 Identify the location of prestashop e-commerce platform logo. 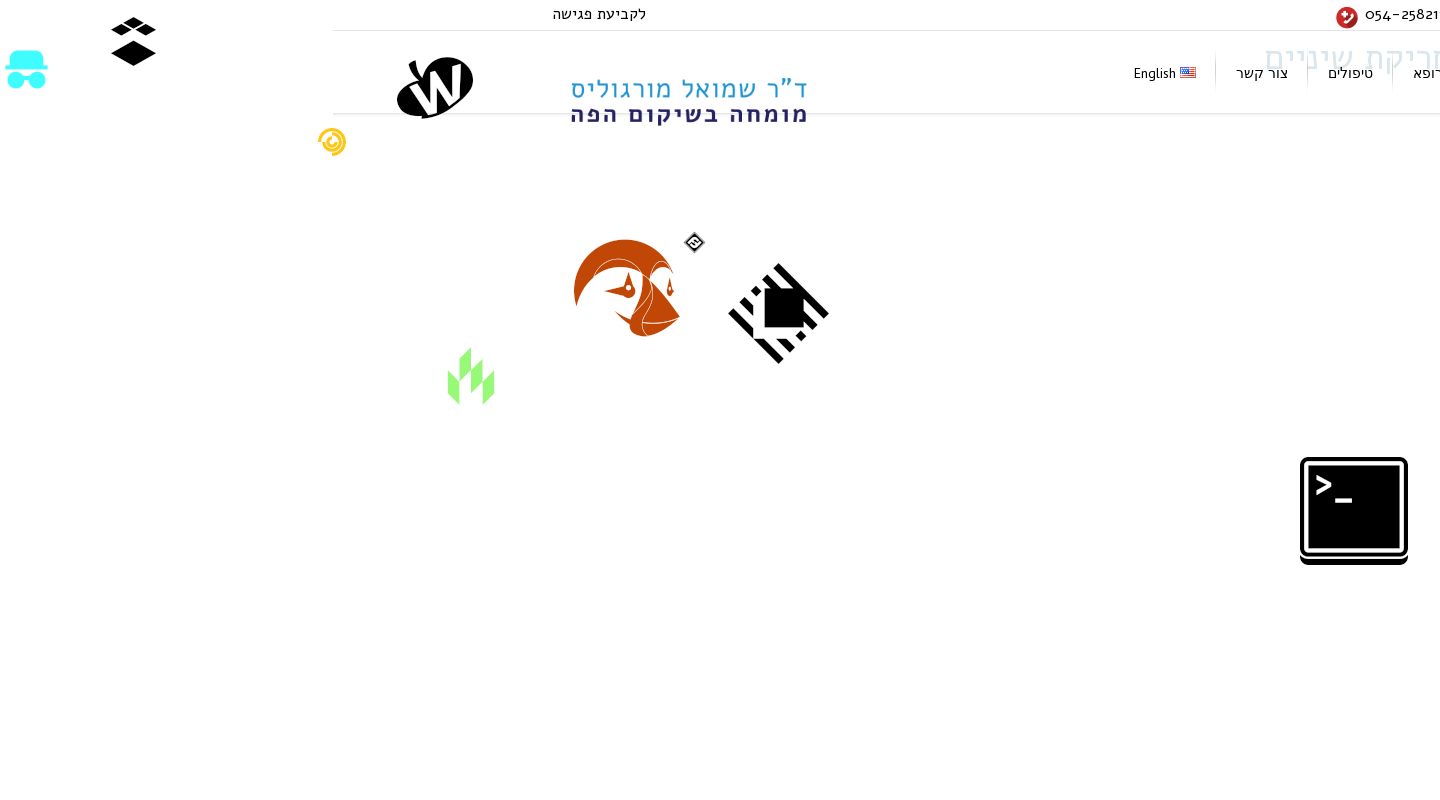
(627, 288).